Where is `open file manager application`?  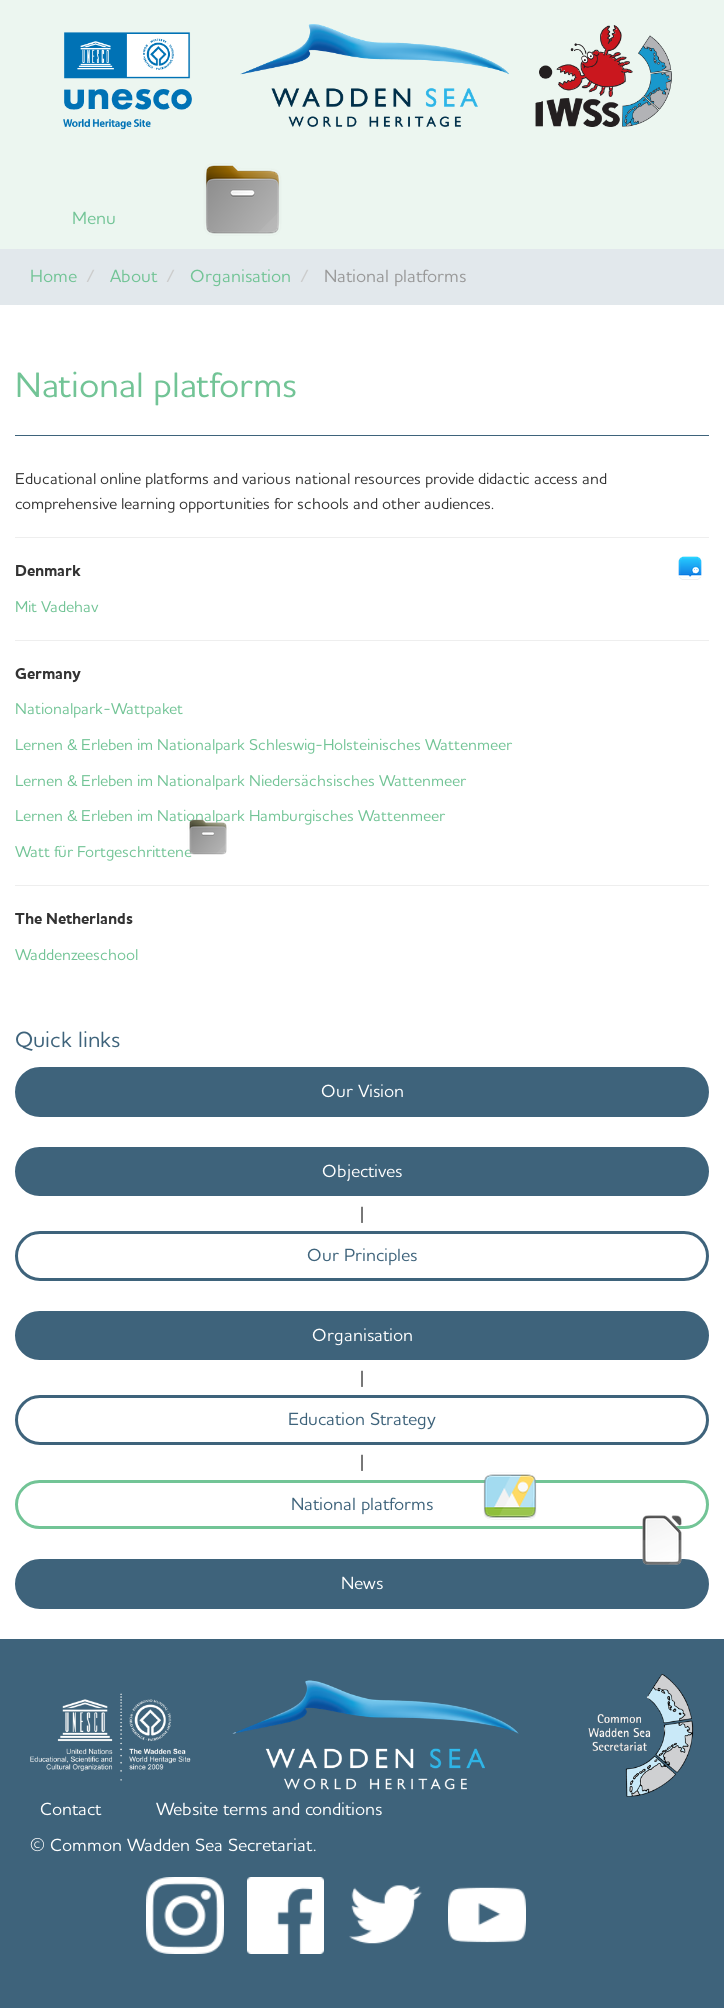 open file manager application is located at coordinates (242, 199).